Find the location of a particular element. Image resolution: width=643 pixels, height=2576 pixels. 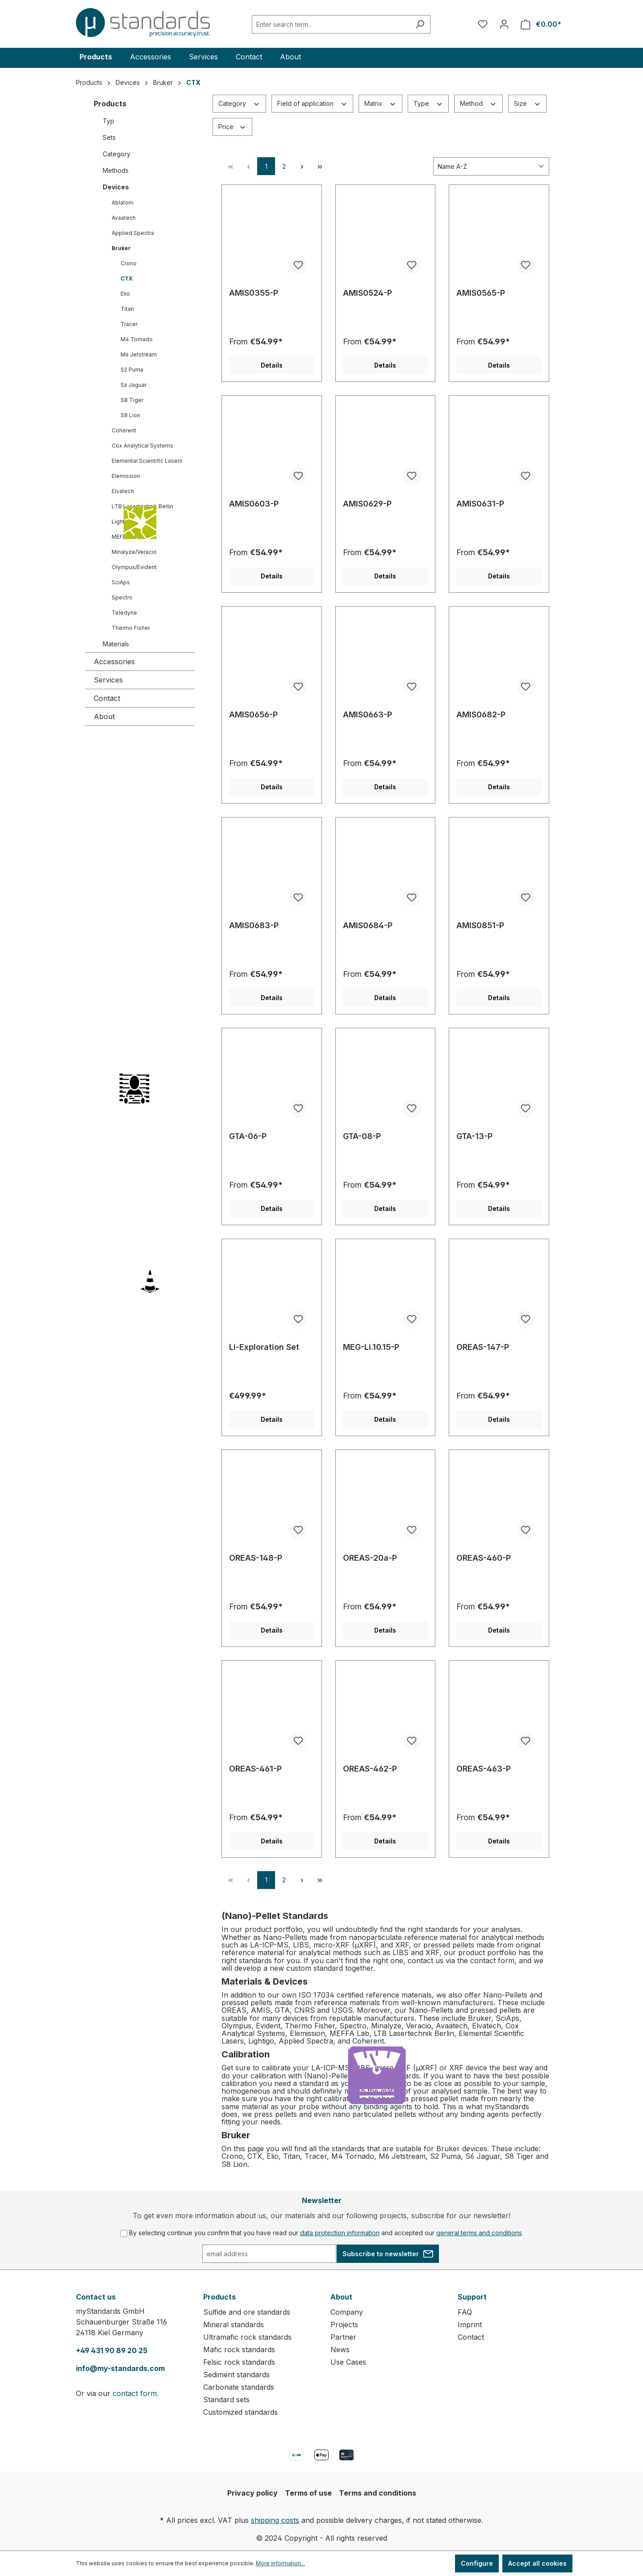

view weight or body metrics is located at coordinates (377, 2075).